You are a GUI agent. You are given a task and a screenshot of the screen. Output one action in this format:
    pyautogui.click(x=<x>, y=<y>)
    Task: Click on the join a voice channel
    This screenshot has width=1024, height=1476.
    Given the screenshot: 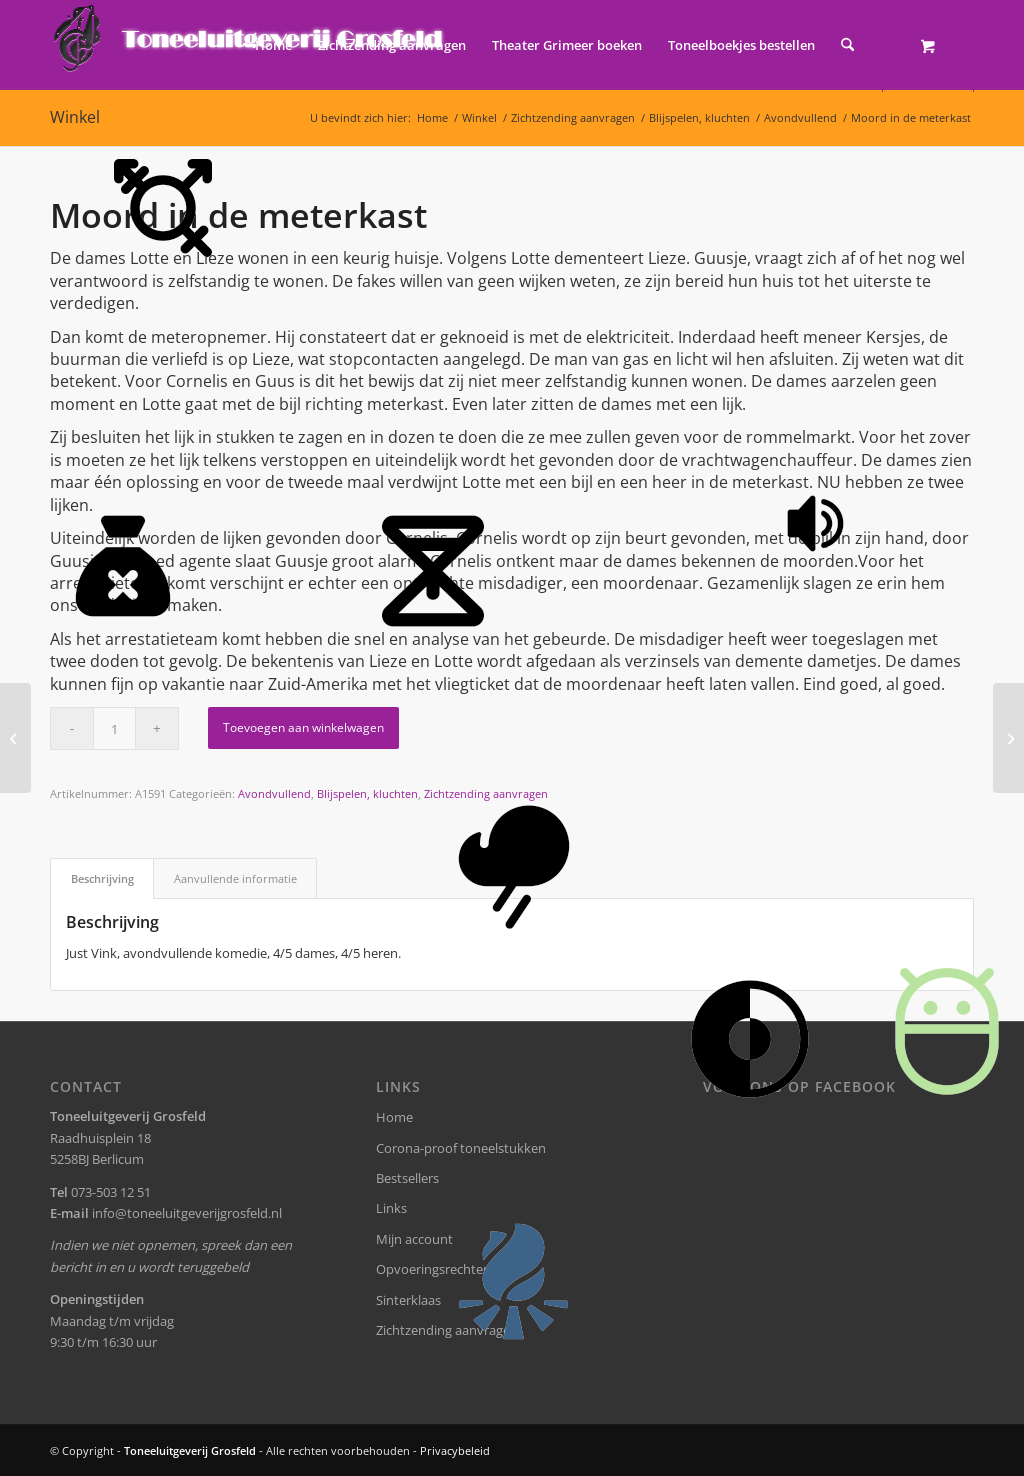 What is the action you would take?
    pyautogui.click(x=815, y=523)
    